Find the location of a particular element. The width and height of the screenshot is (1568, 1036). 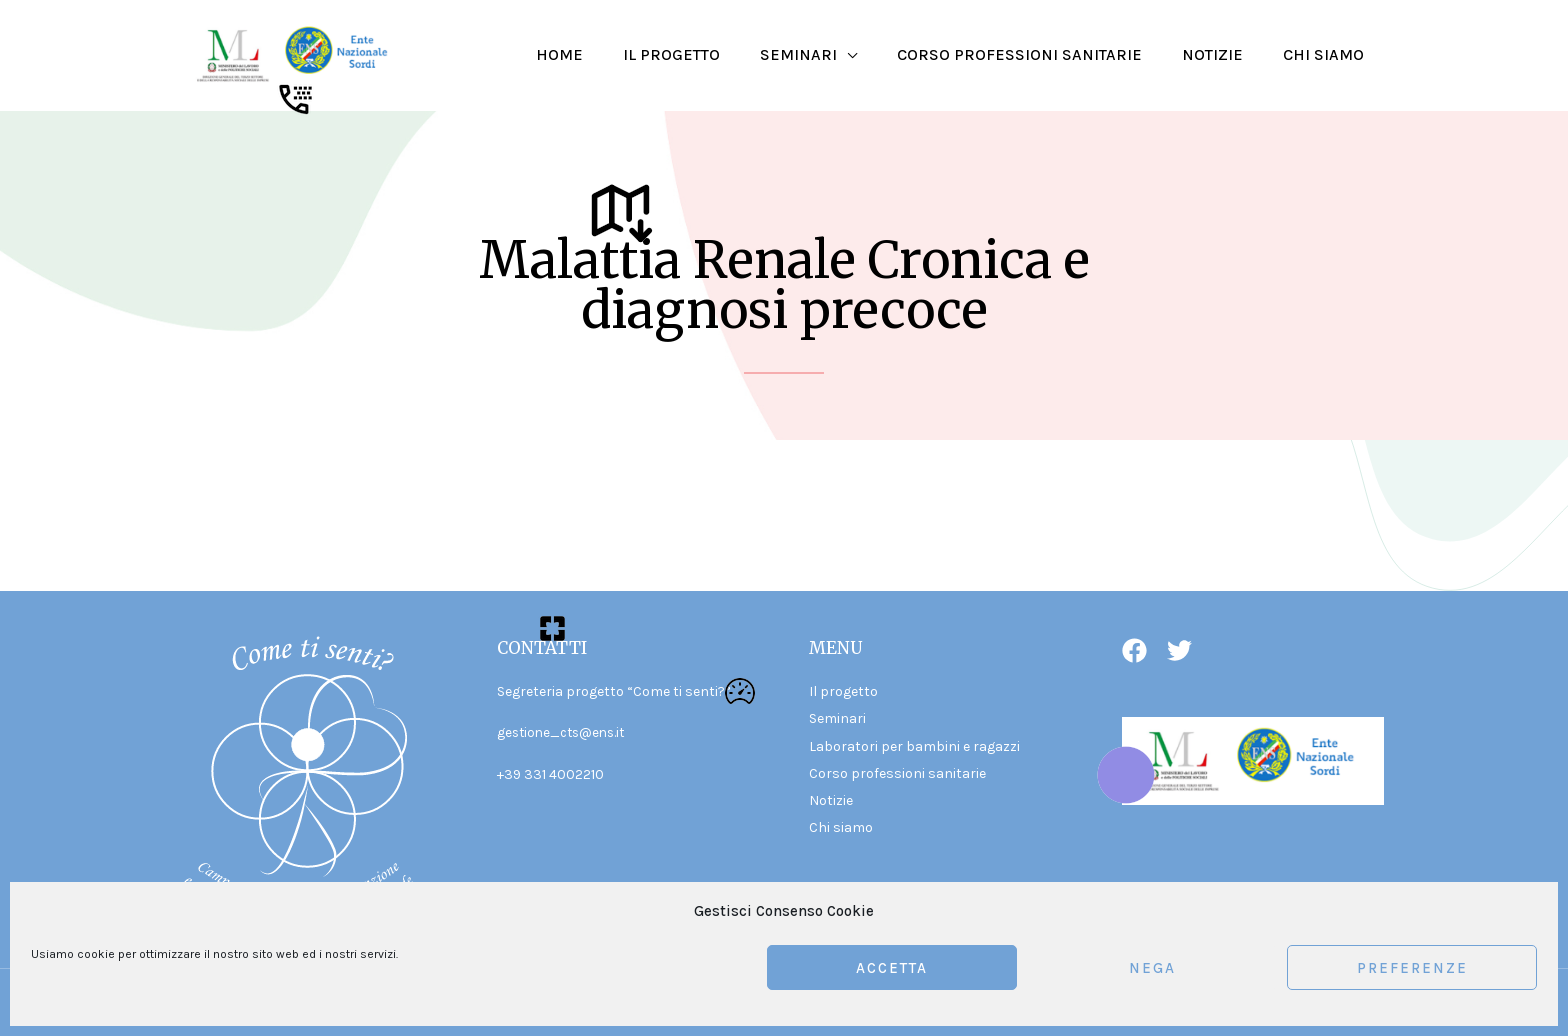

view performance or speed metrics is located at coordinates (740, 691).